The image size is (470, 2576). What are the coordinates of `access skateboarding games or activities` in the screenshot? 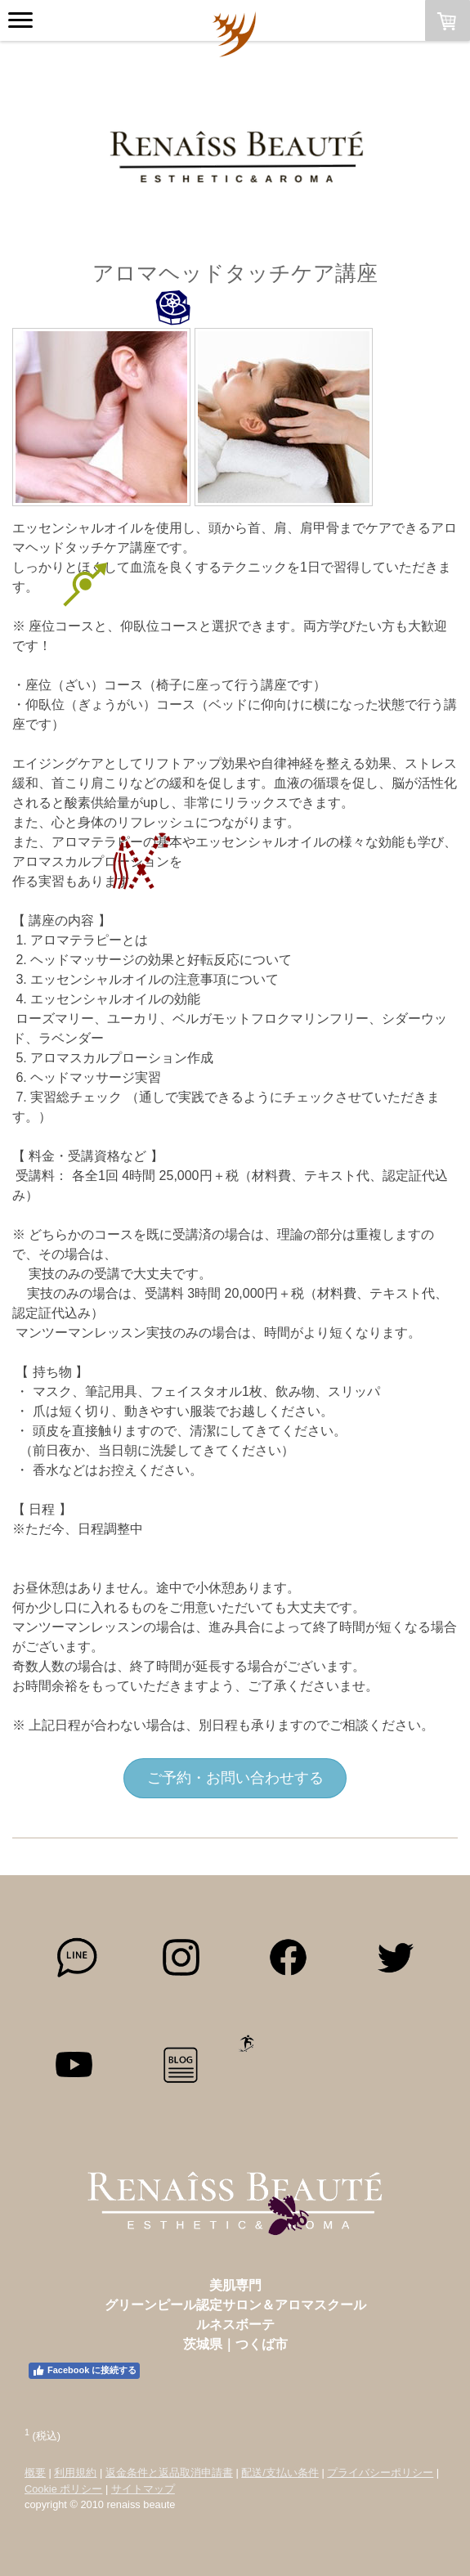 It's located at (246, 2043).